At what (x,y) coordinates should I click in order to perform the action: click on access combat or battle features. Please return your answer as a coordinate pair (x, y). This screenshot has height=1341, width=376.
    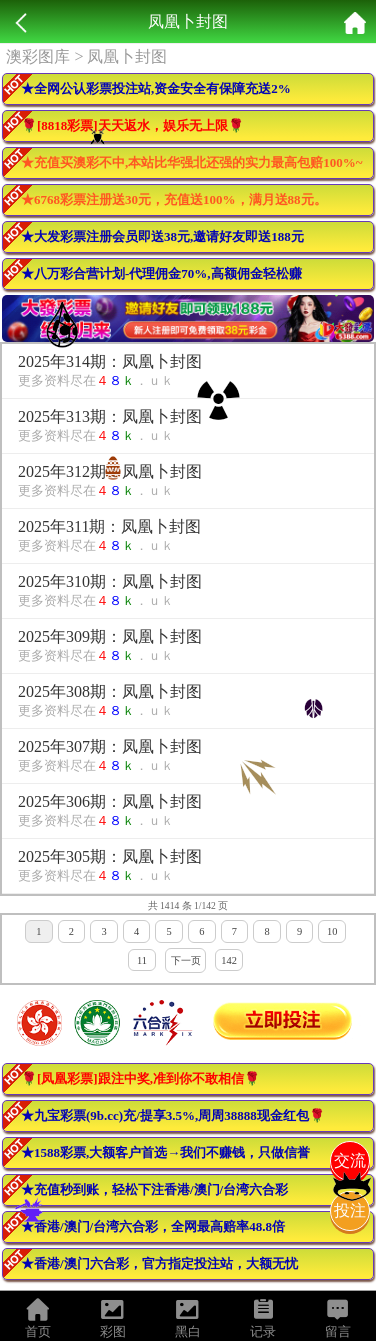
    Looking at the image, I should click on (97, 136).